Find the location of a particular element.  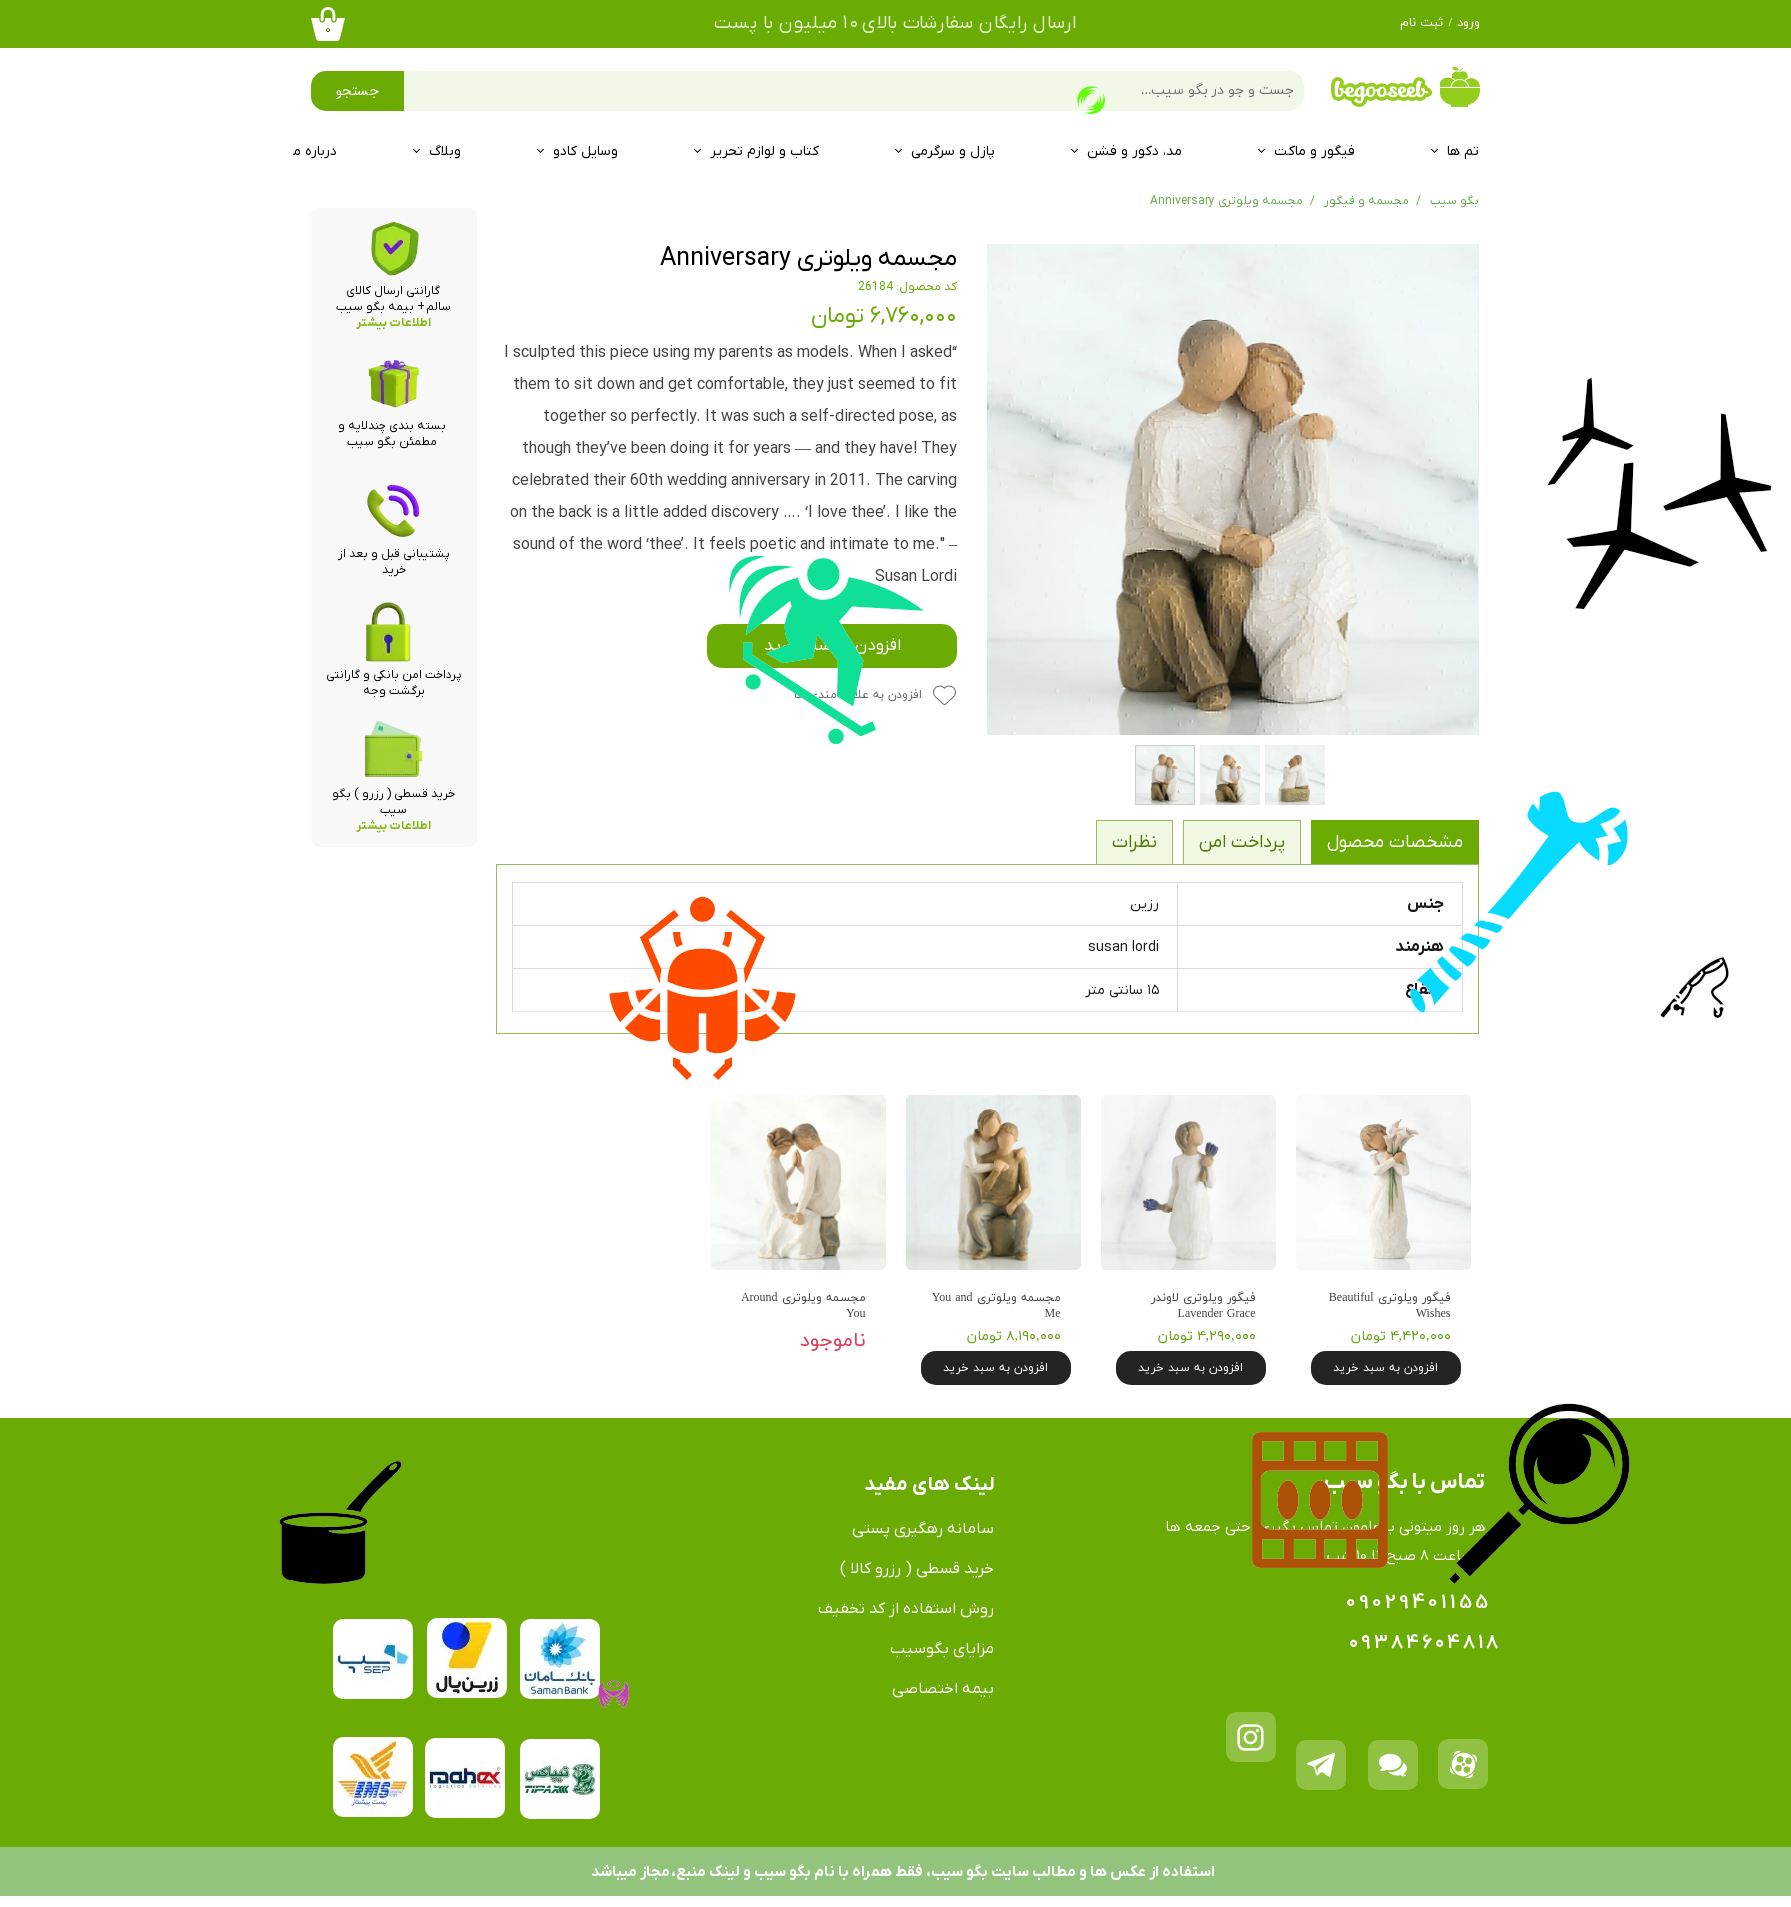

view video or film content is located at coordinates (1320, 1500).